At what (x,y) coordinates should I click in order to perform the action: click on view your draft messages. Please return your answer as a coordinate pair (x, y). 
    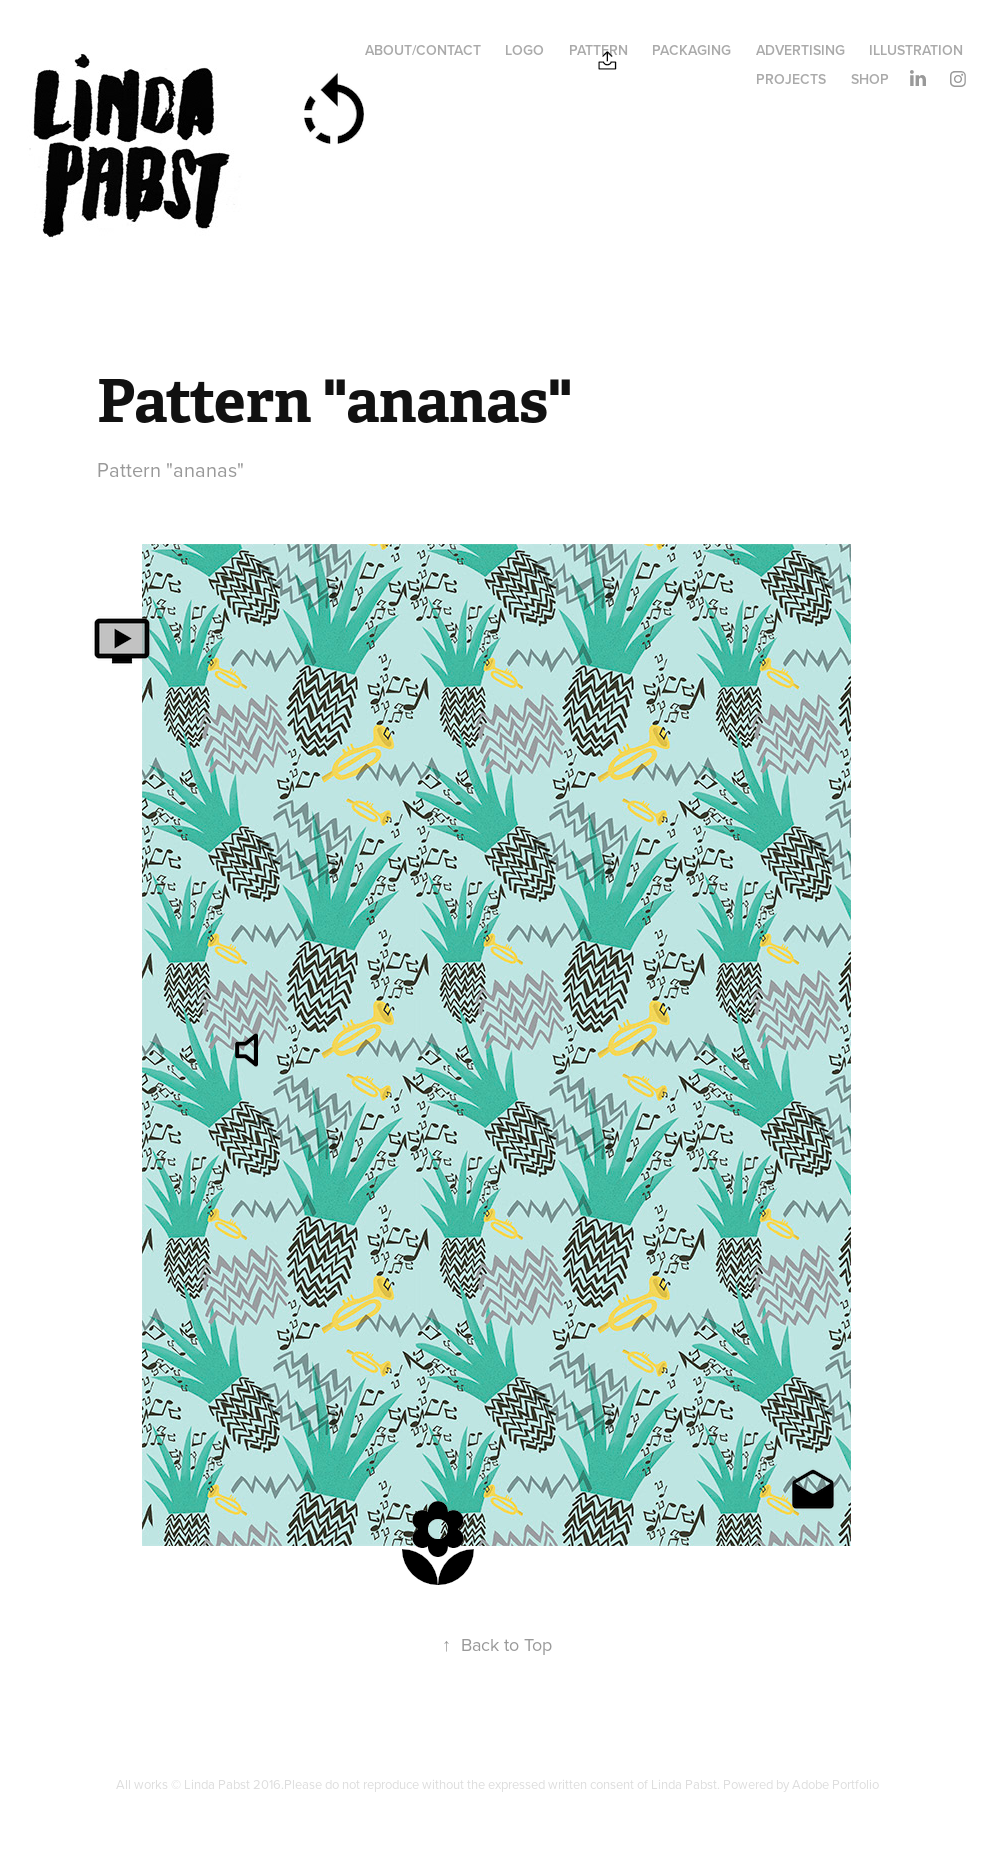
    Looking at the image, I should click on (813, 1492).